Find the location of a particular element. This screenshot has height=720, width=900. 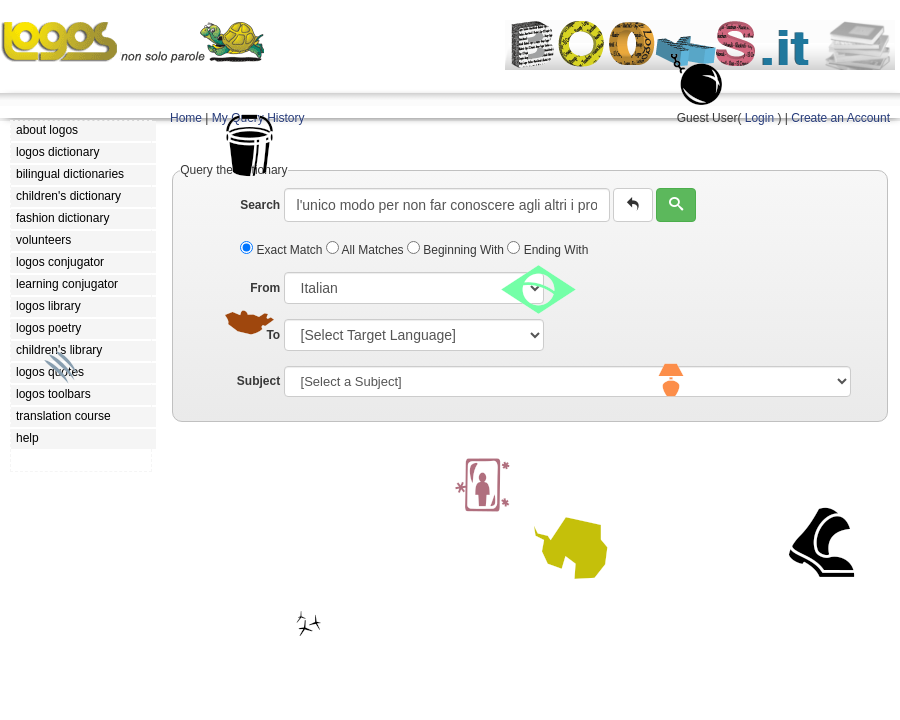

deploy caltrops to slow enemies is located at coordinates (308, 623).